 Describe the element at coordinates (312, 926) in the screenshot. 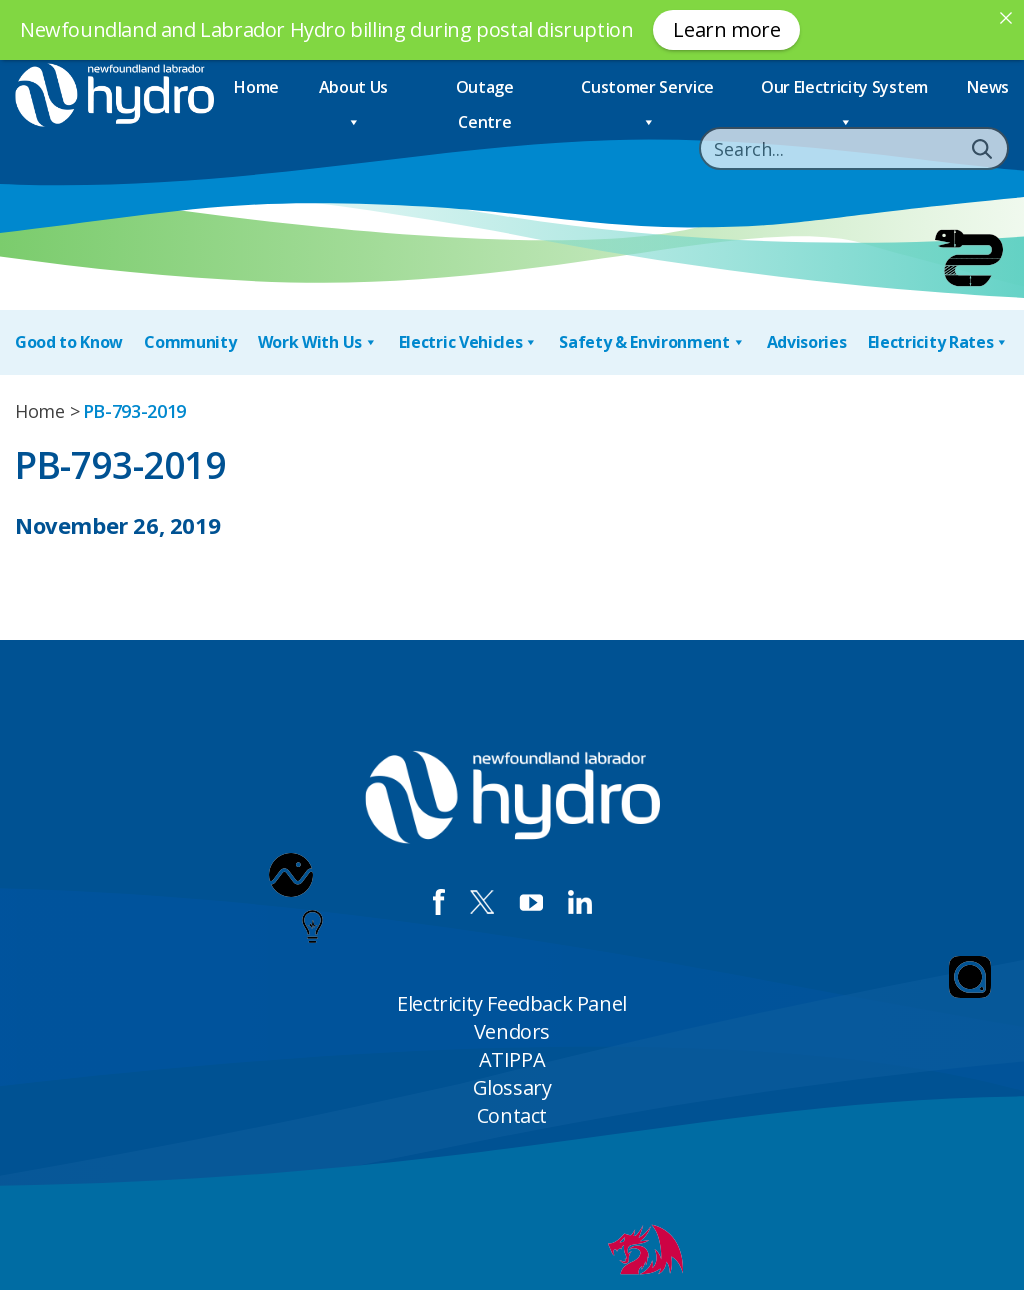

I see `medapps healthcare technology logo` at that location.